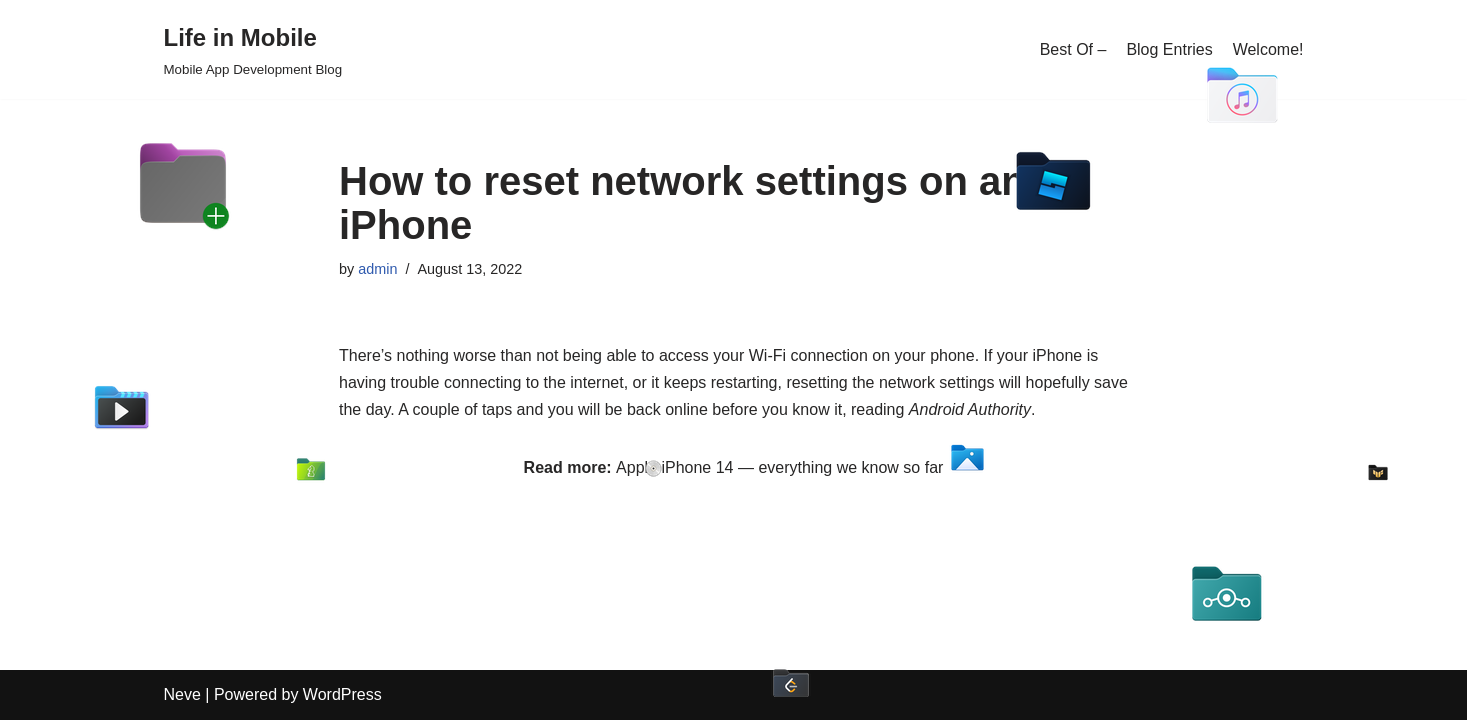 The image size is (1467, 720). What do you see at coordinates (1226, 595) in the screenshot?
I see `open LineageOS system folder` at bounding box center [1226, 595].